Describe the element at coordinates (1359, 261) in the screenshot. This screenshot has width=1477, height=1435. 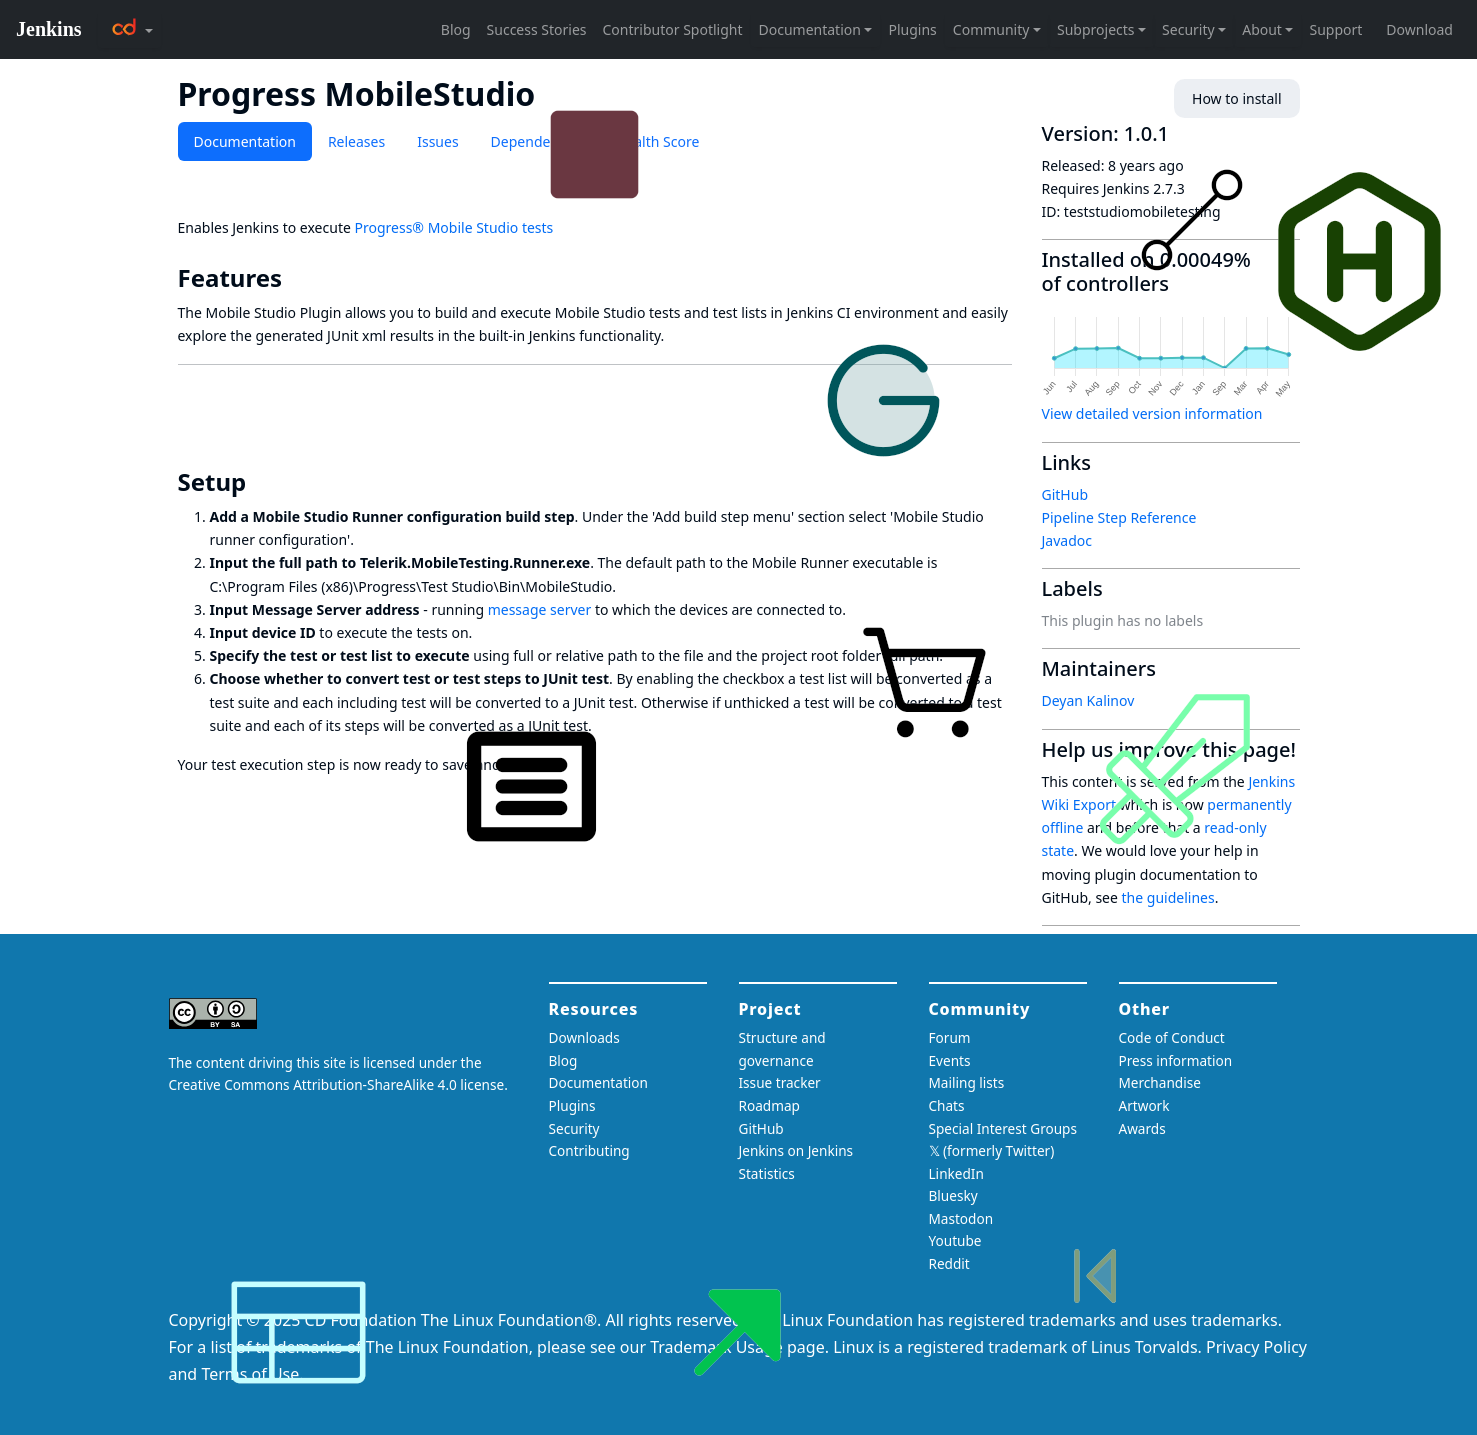
I see `open Hexo blogging framework` at that location.